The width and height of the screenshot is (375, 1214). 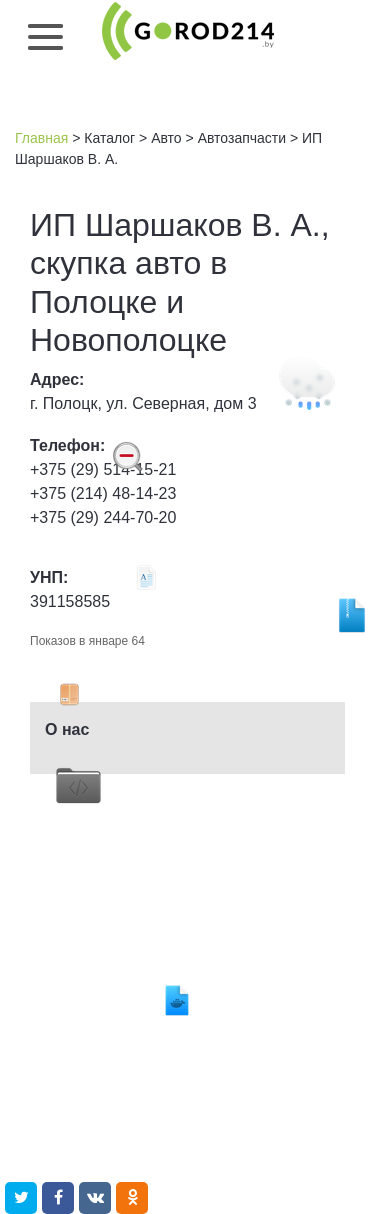 What do you see at coordinates (352, 616) in the screenshot?
I see `an archive file in .ar format` at bounding box center [352, 616].